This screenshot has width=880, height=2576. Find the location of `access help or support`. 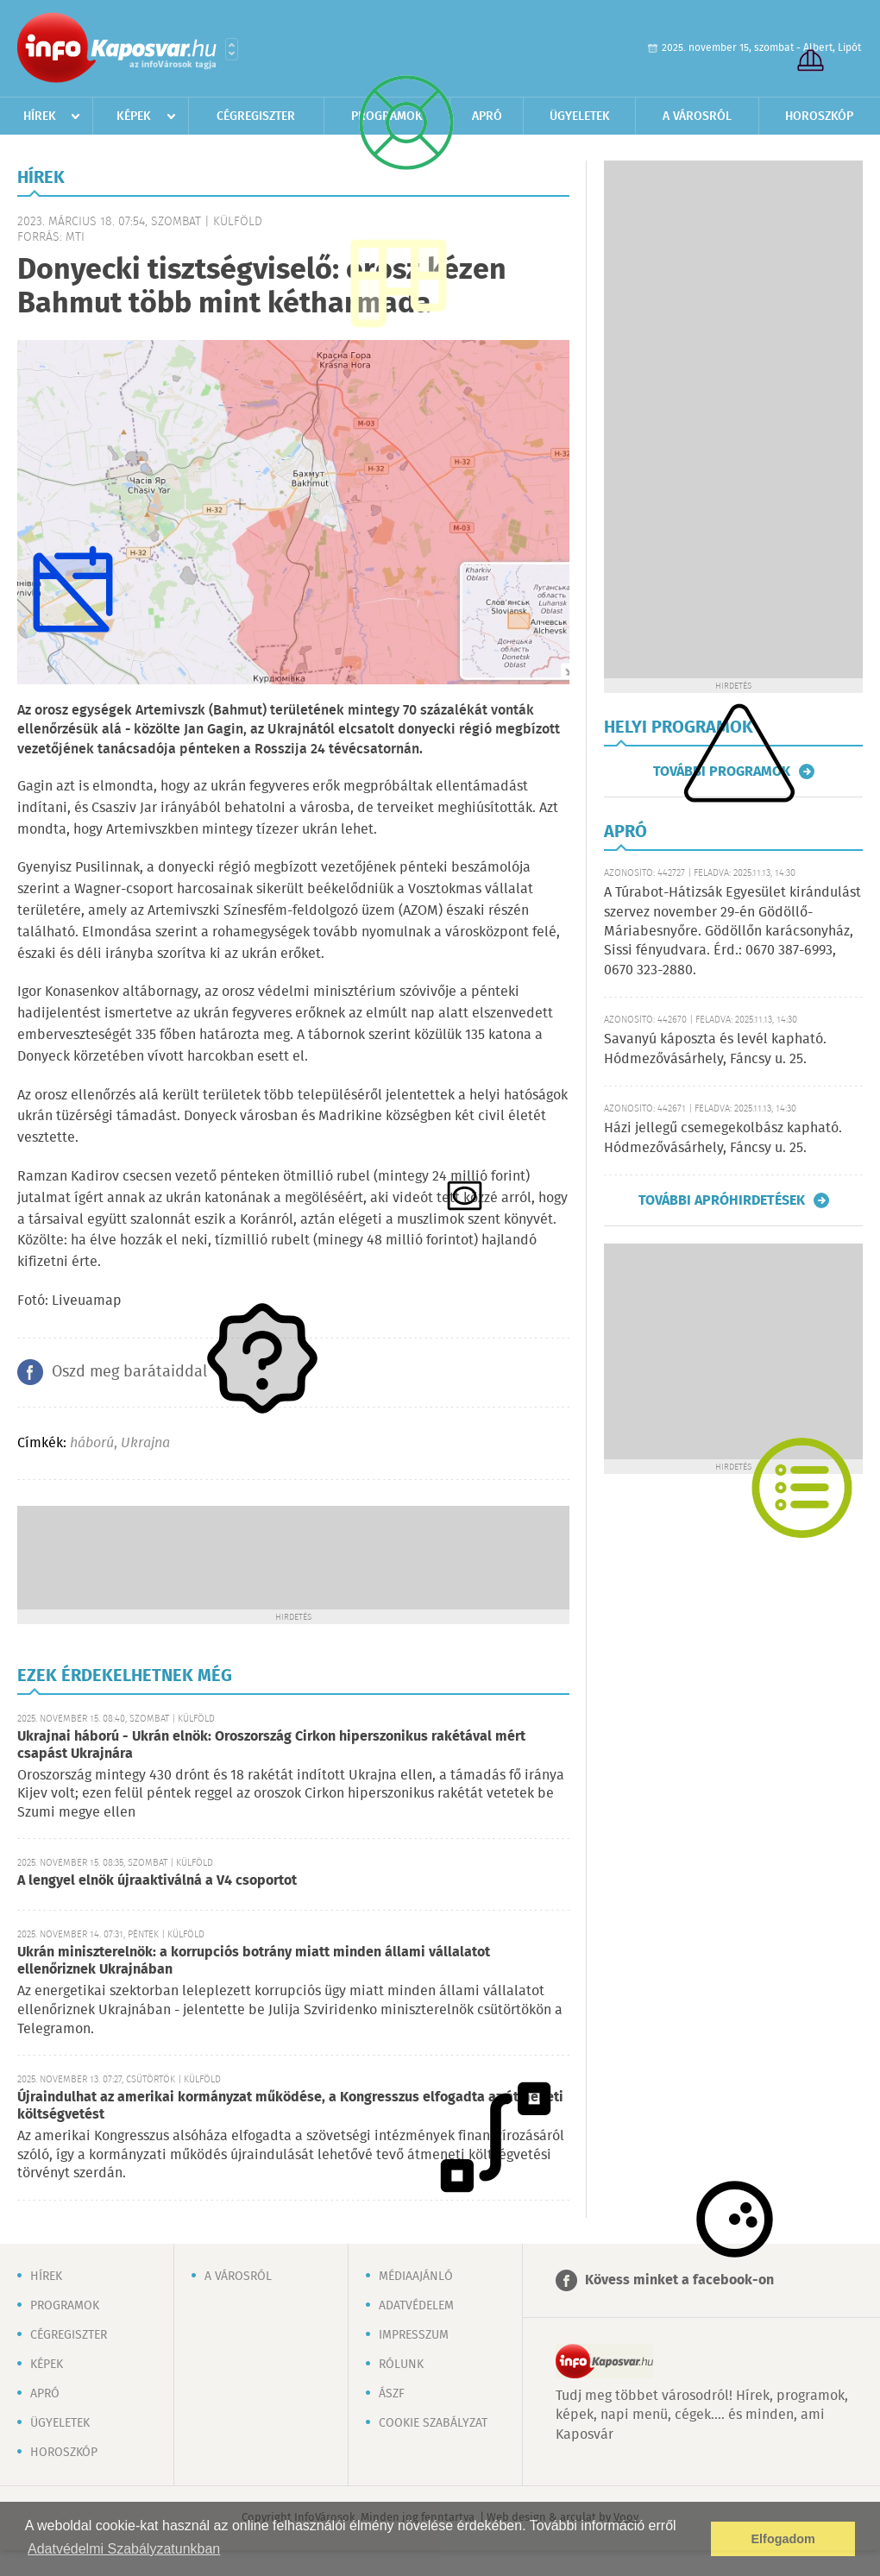

access help or support is located at coordinates (406, 123).